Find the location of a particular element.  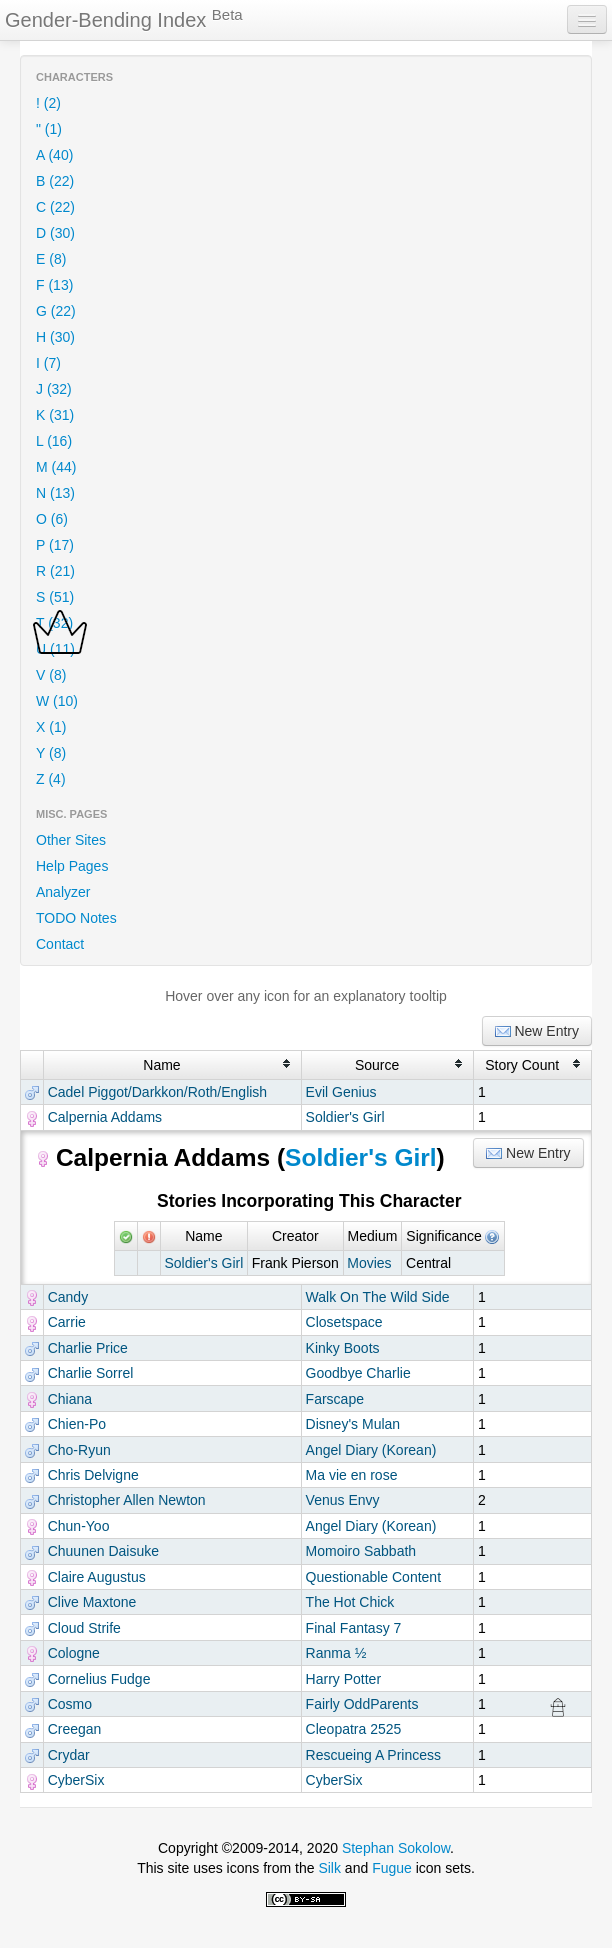

access navigation or guidance features is located at coordinates (558, 1708).